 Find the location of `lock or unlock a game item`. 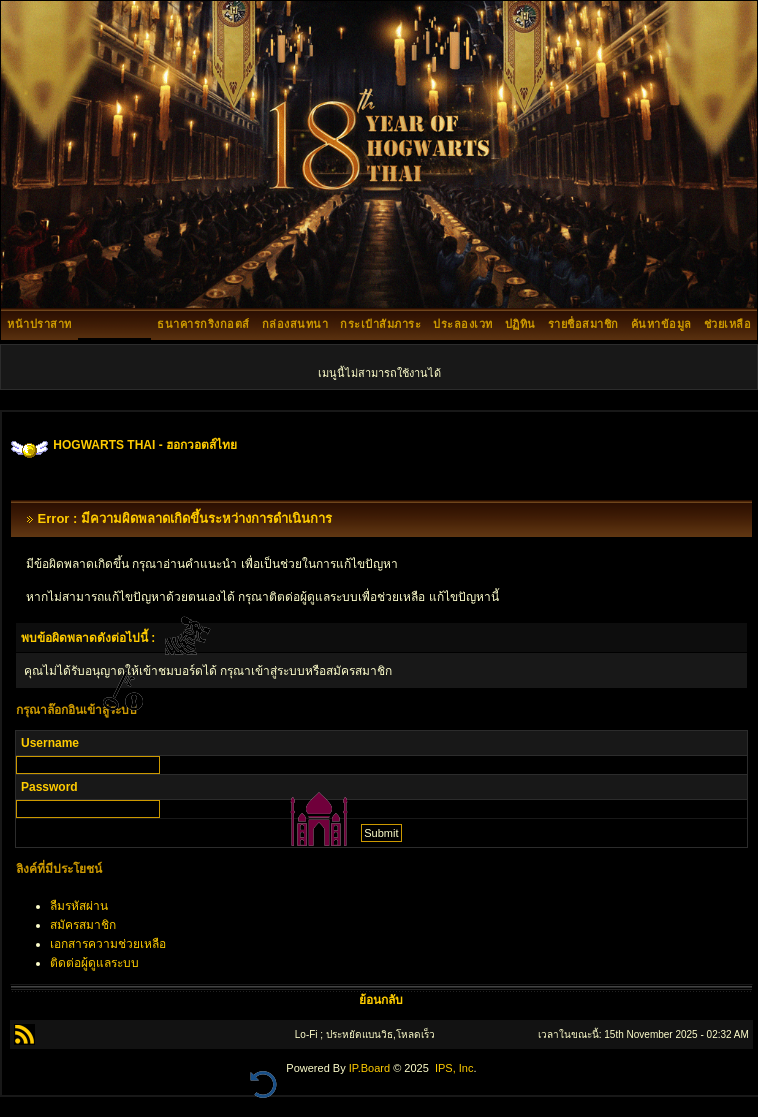

lock or unlock a game item is located at coordinates (123, 691).